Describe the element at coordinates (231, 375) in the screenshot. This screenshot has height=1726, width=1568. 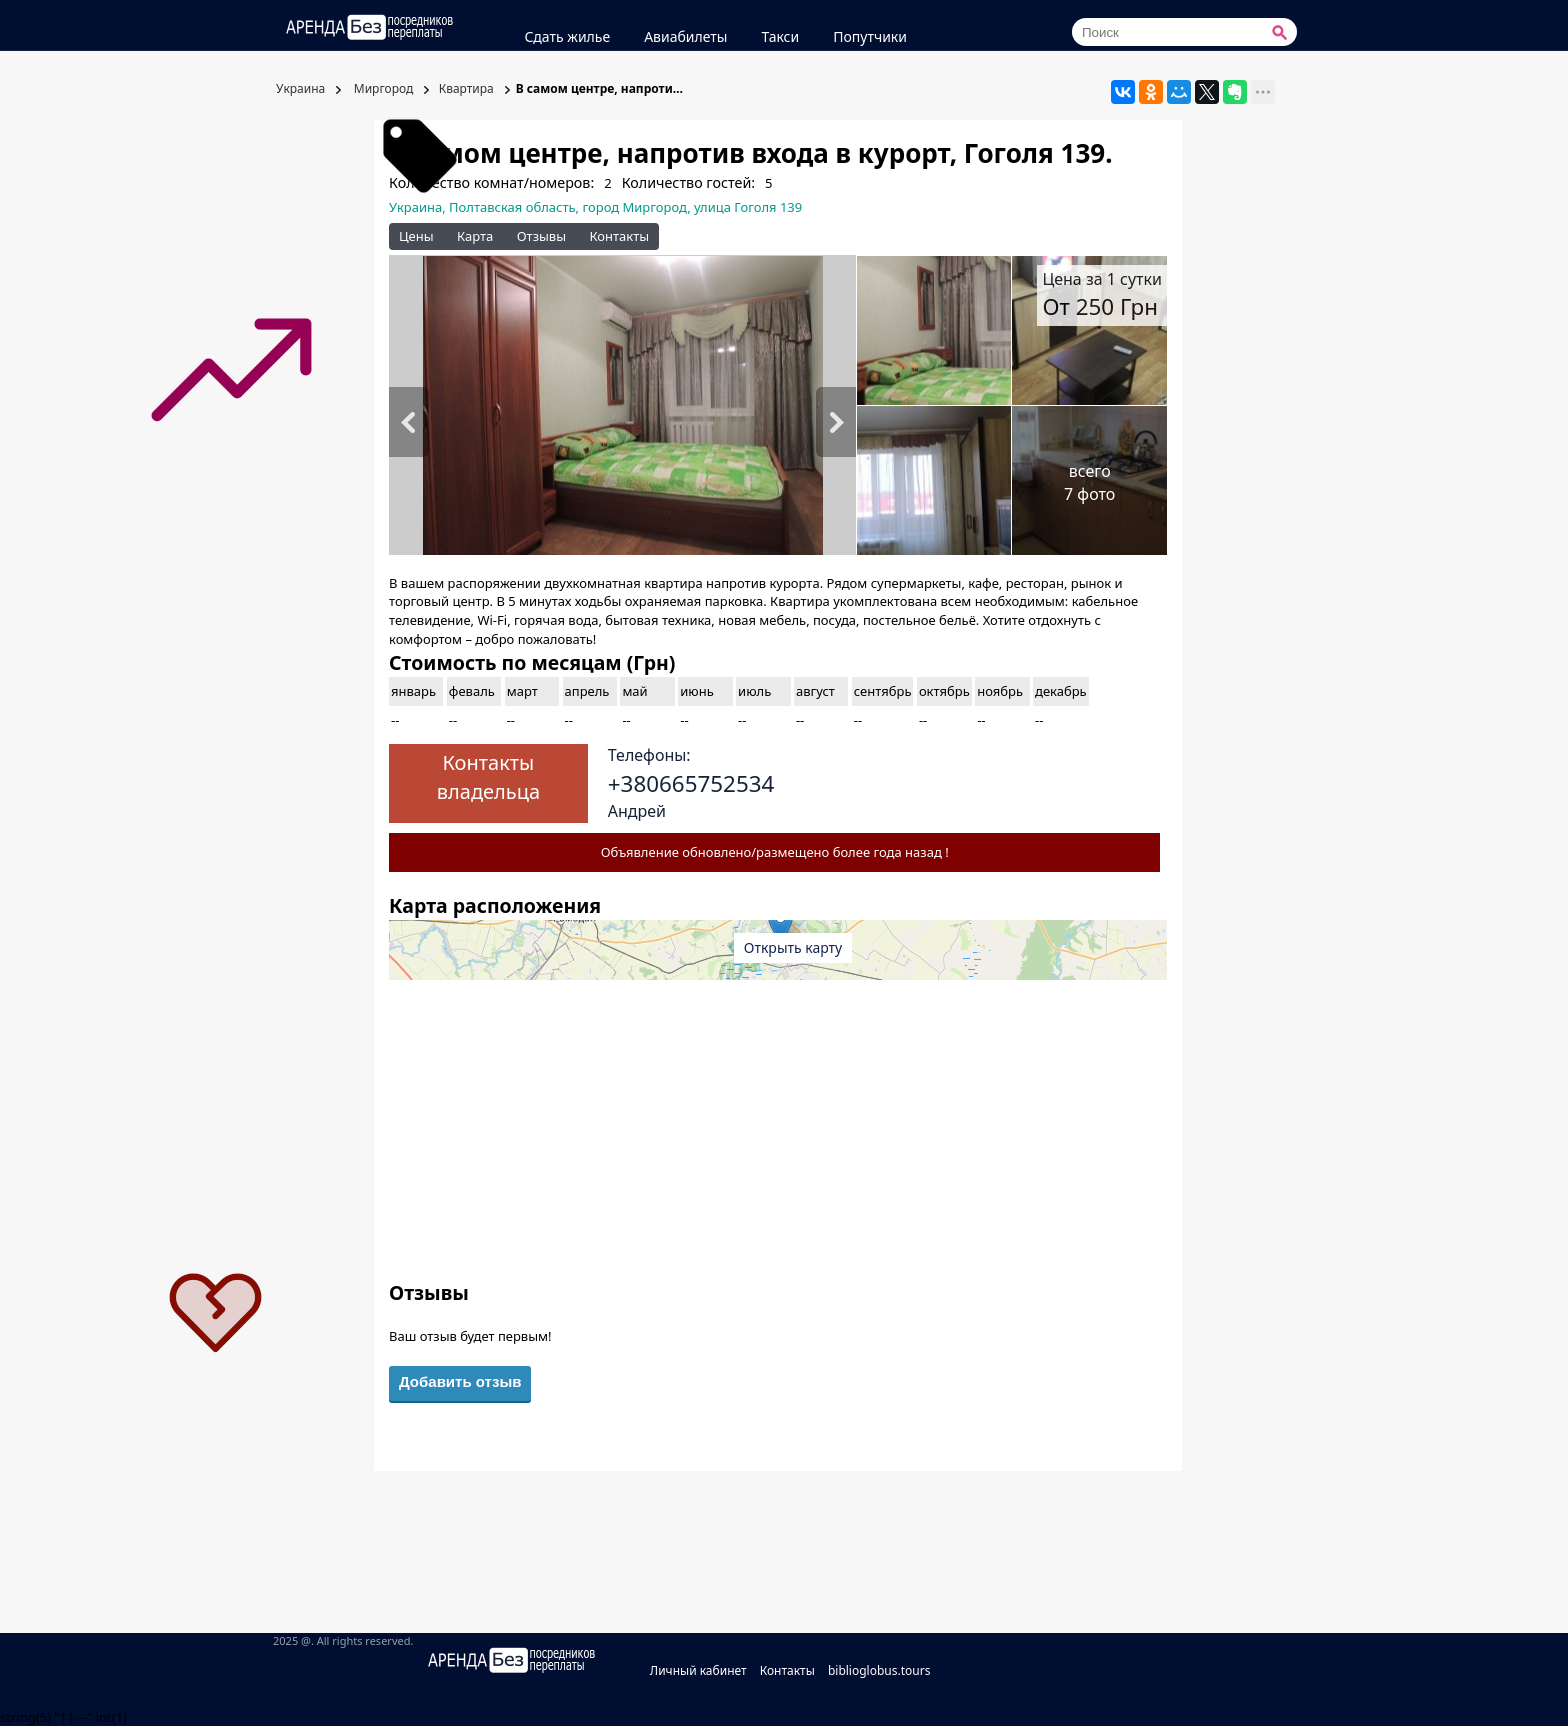
I see `view trending or popular content` at that location.